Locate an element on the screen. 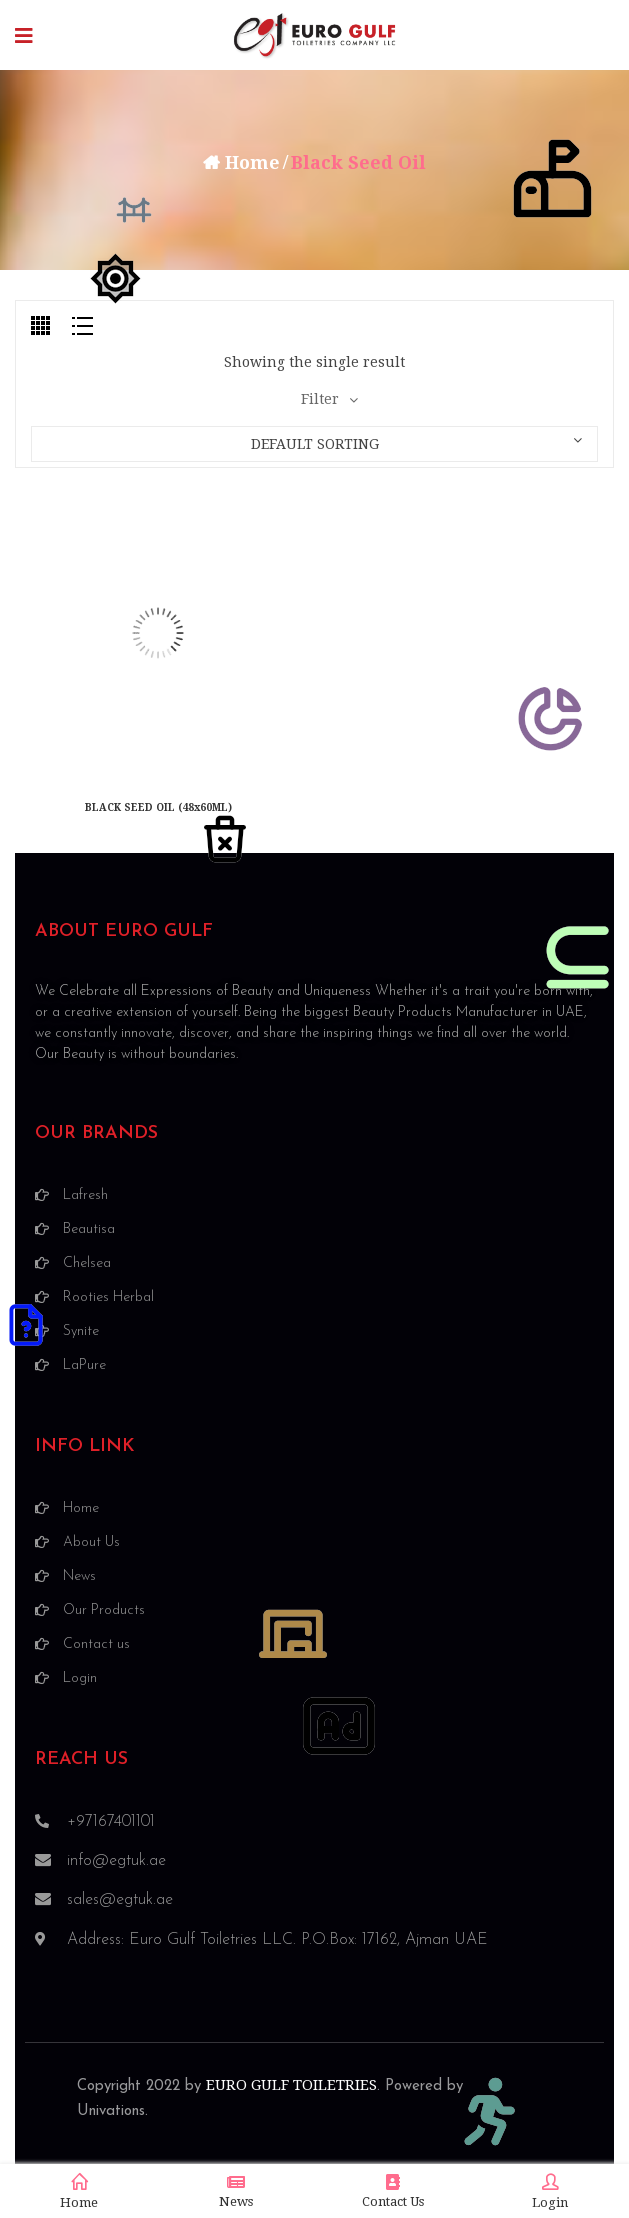 The height and width of the screenshot is (2218, 629). increase screen brightness is located at coordinates (115, 278).